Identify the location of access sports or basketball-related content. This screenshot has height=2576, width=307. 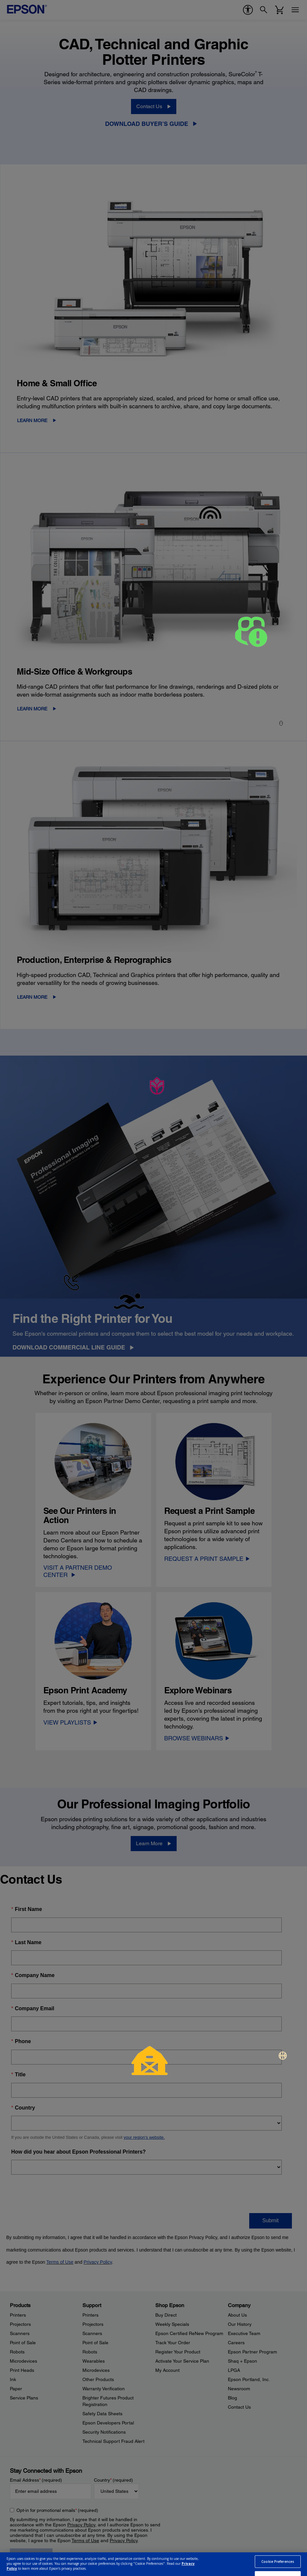
(283, 2056).